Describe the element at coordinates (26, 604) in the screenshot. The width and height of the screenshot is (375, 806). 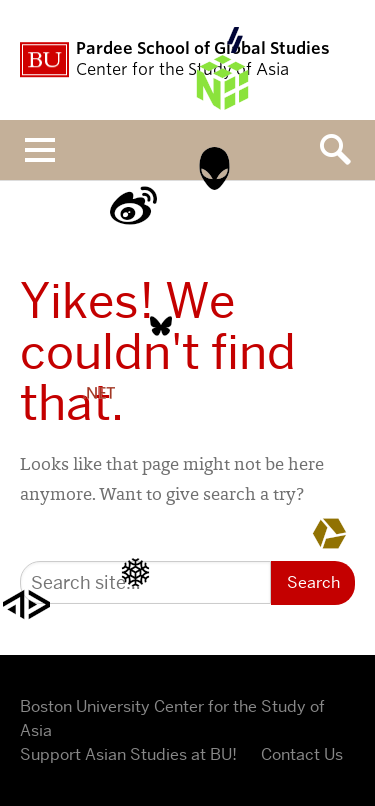
I see `activitypub protocol logo` at that location.